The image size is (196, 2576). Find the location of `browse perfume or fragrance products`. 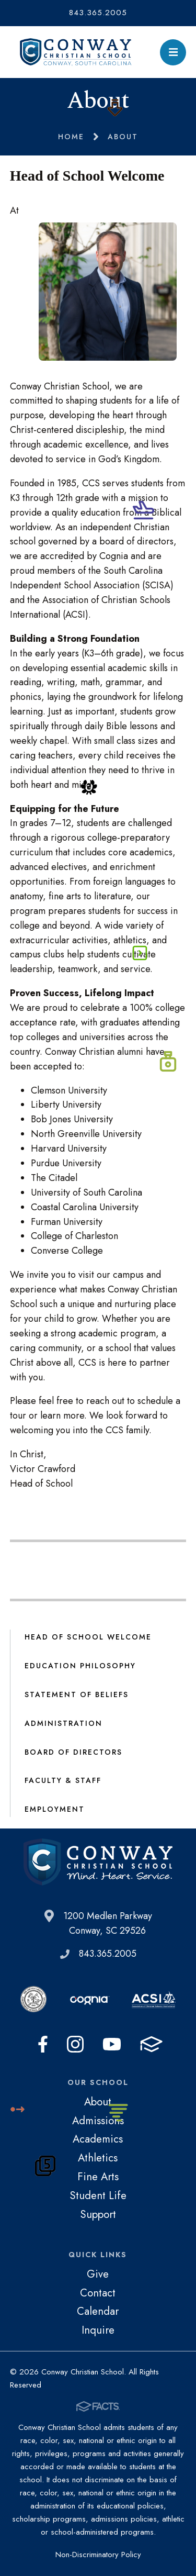

browse perfume or fragrance products is located at coordinates (168, 1061).